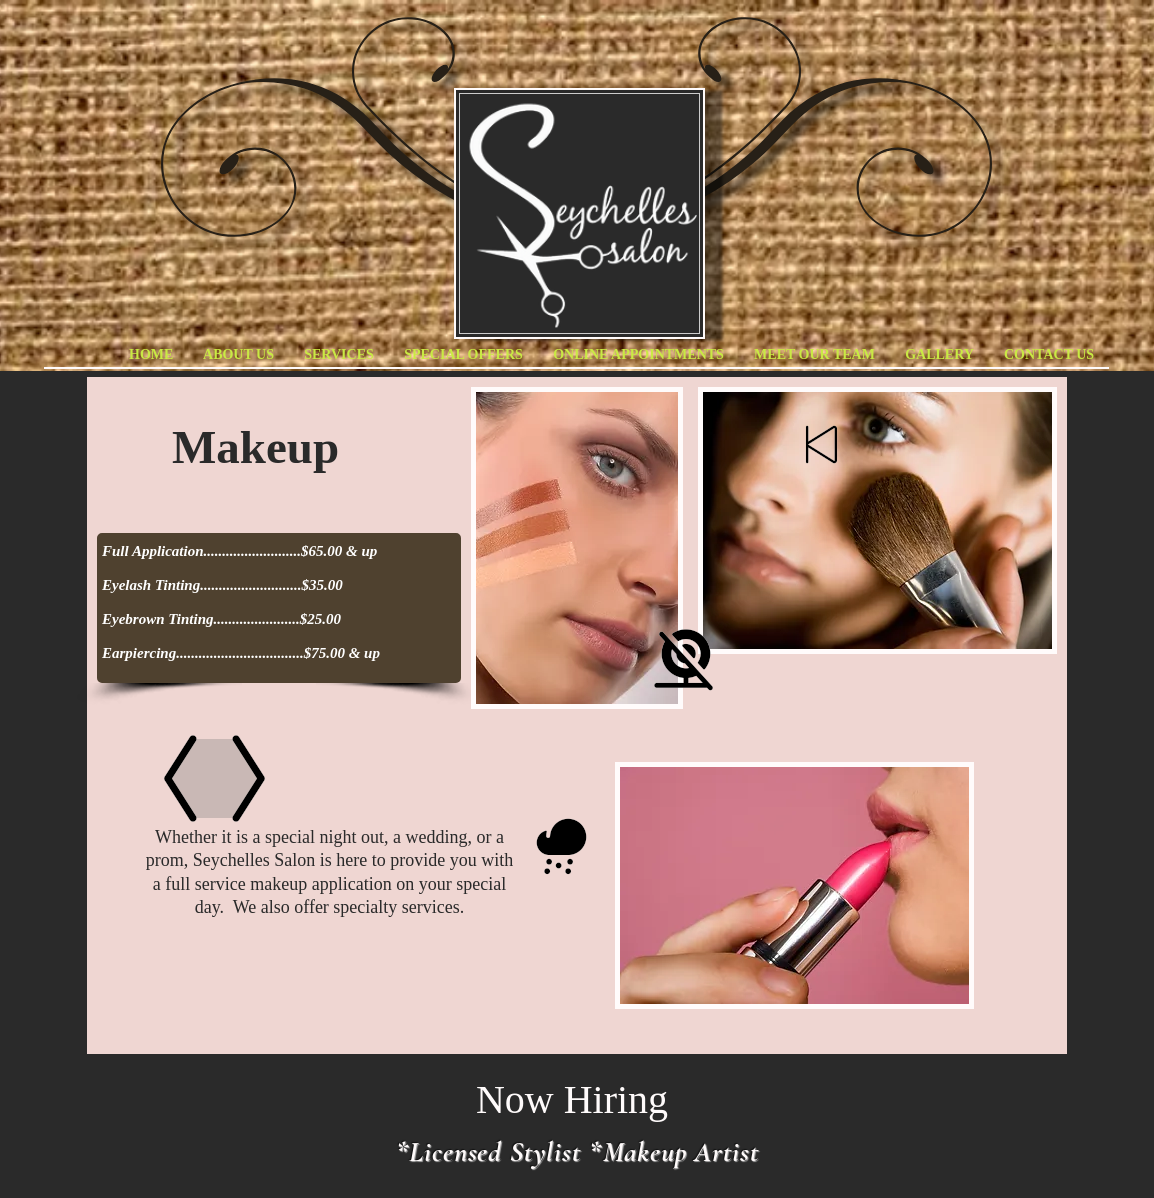 The height and width of the screenshot is (1198, 1154). I want to click on skip to previous track, so click(821, 444).